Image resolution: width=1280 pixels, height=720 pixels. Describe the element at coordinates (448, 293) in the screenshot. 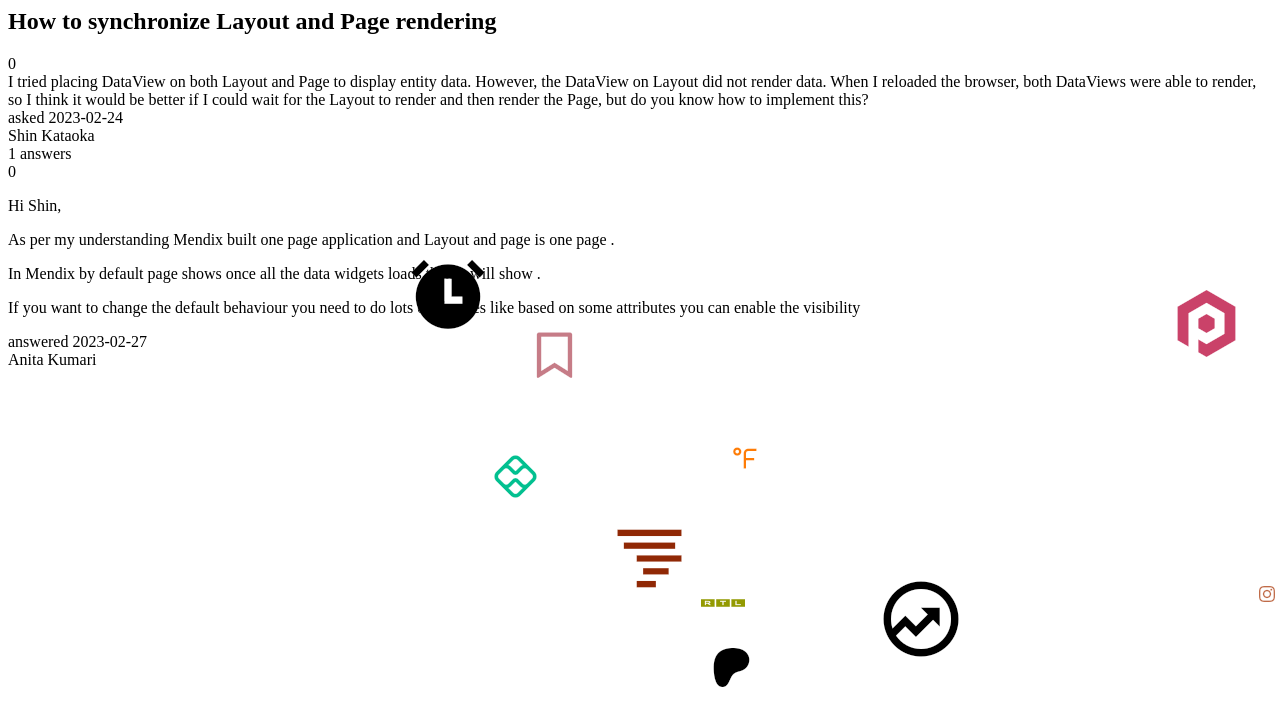

I see `set or manage alarms` at that location.